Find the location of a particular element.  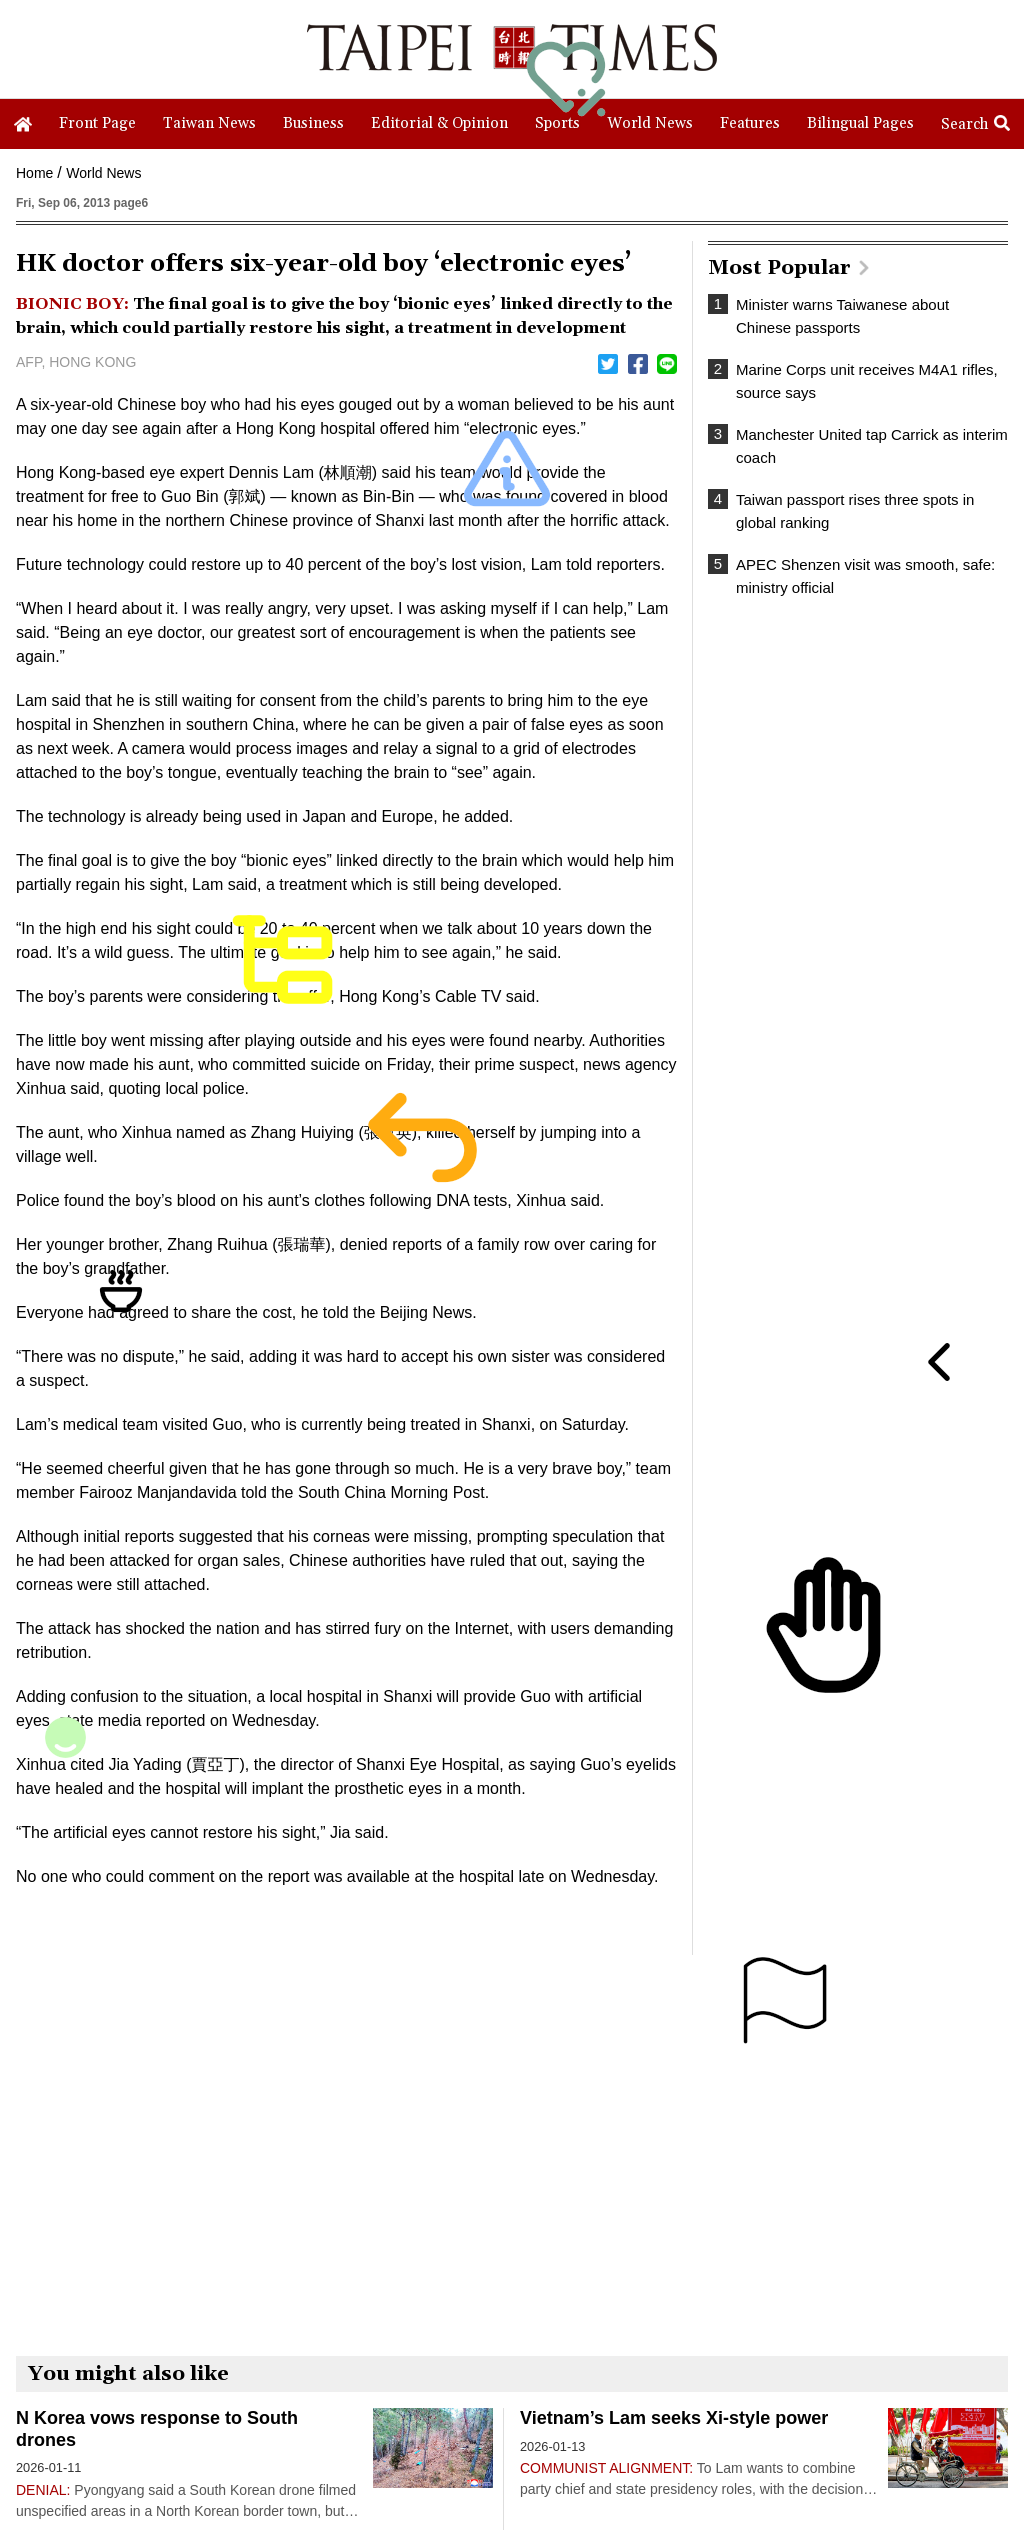

stop or halt an action is located at coordinates (825, 1625).